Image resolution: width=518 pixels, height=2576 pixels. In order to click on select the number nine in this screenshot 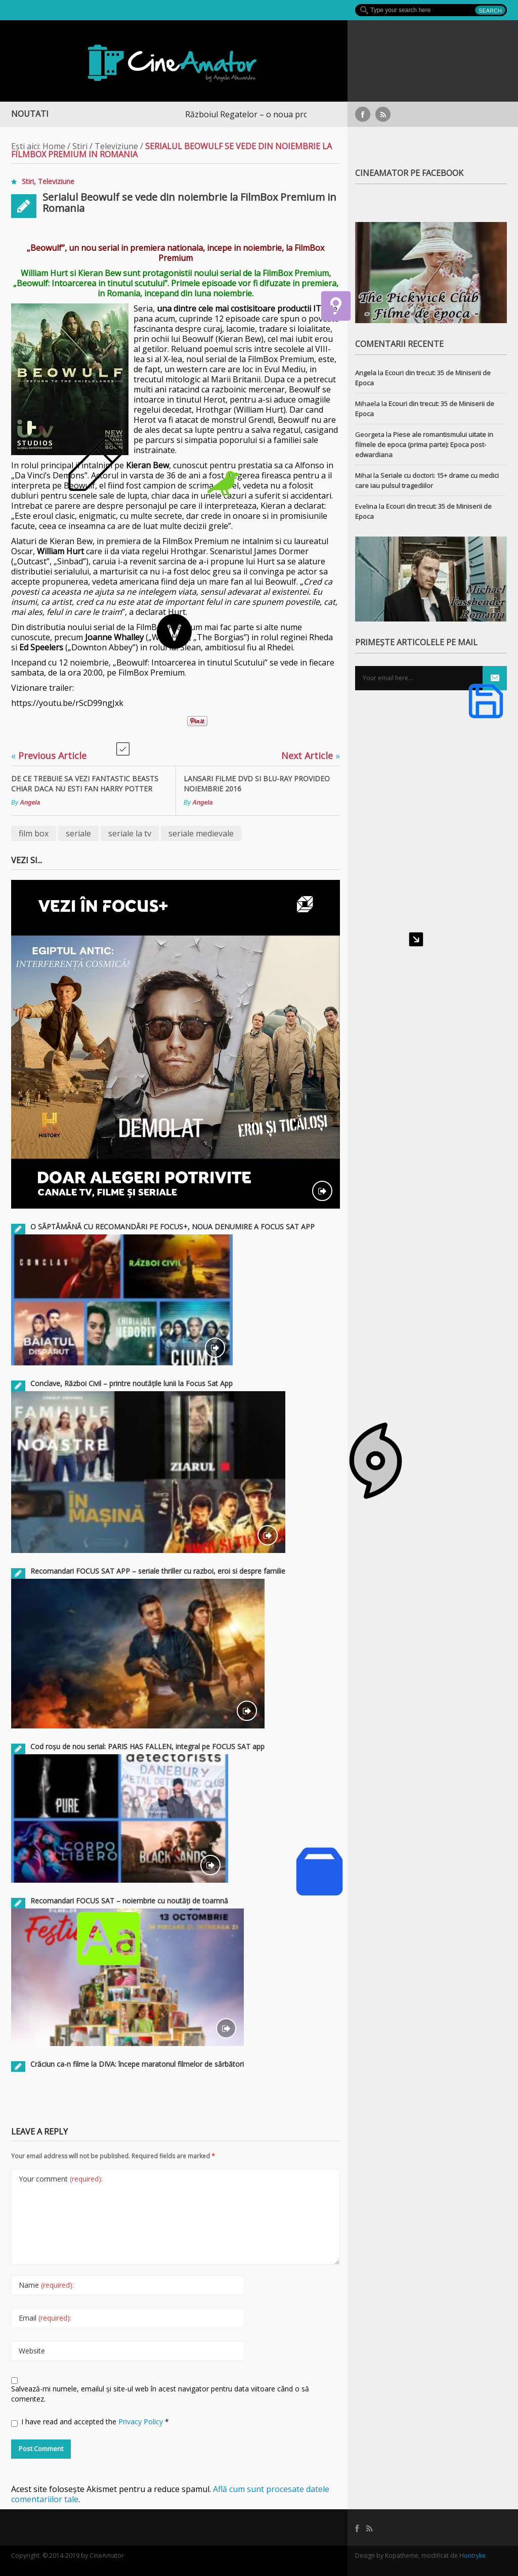, I will do `click(336, 306)`.